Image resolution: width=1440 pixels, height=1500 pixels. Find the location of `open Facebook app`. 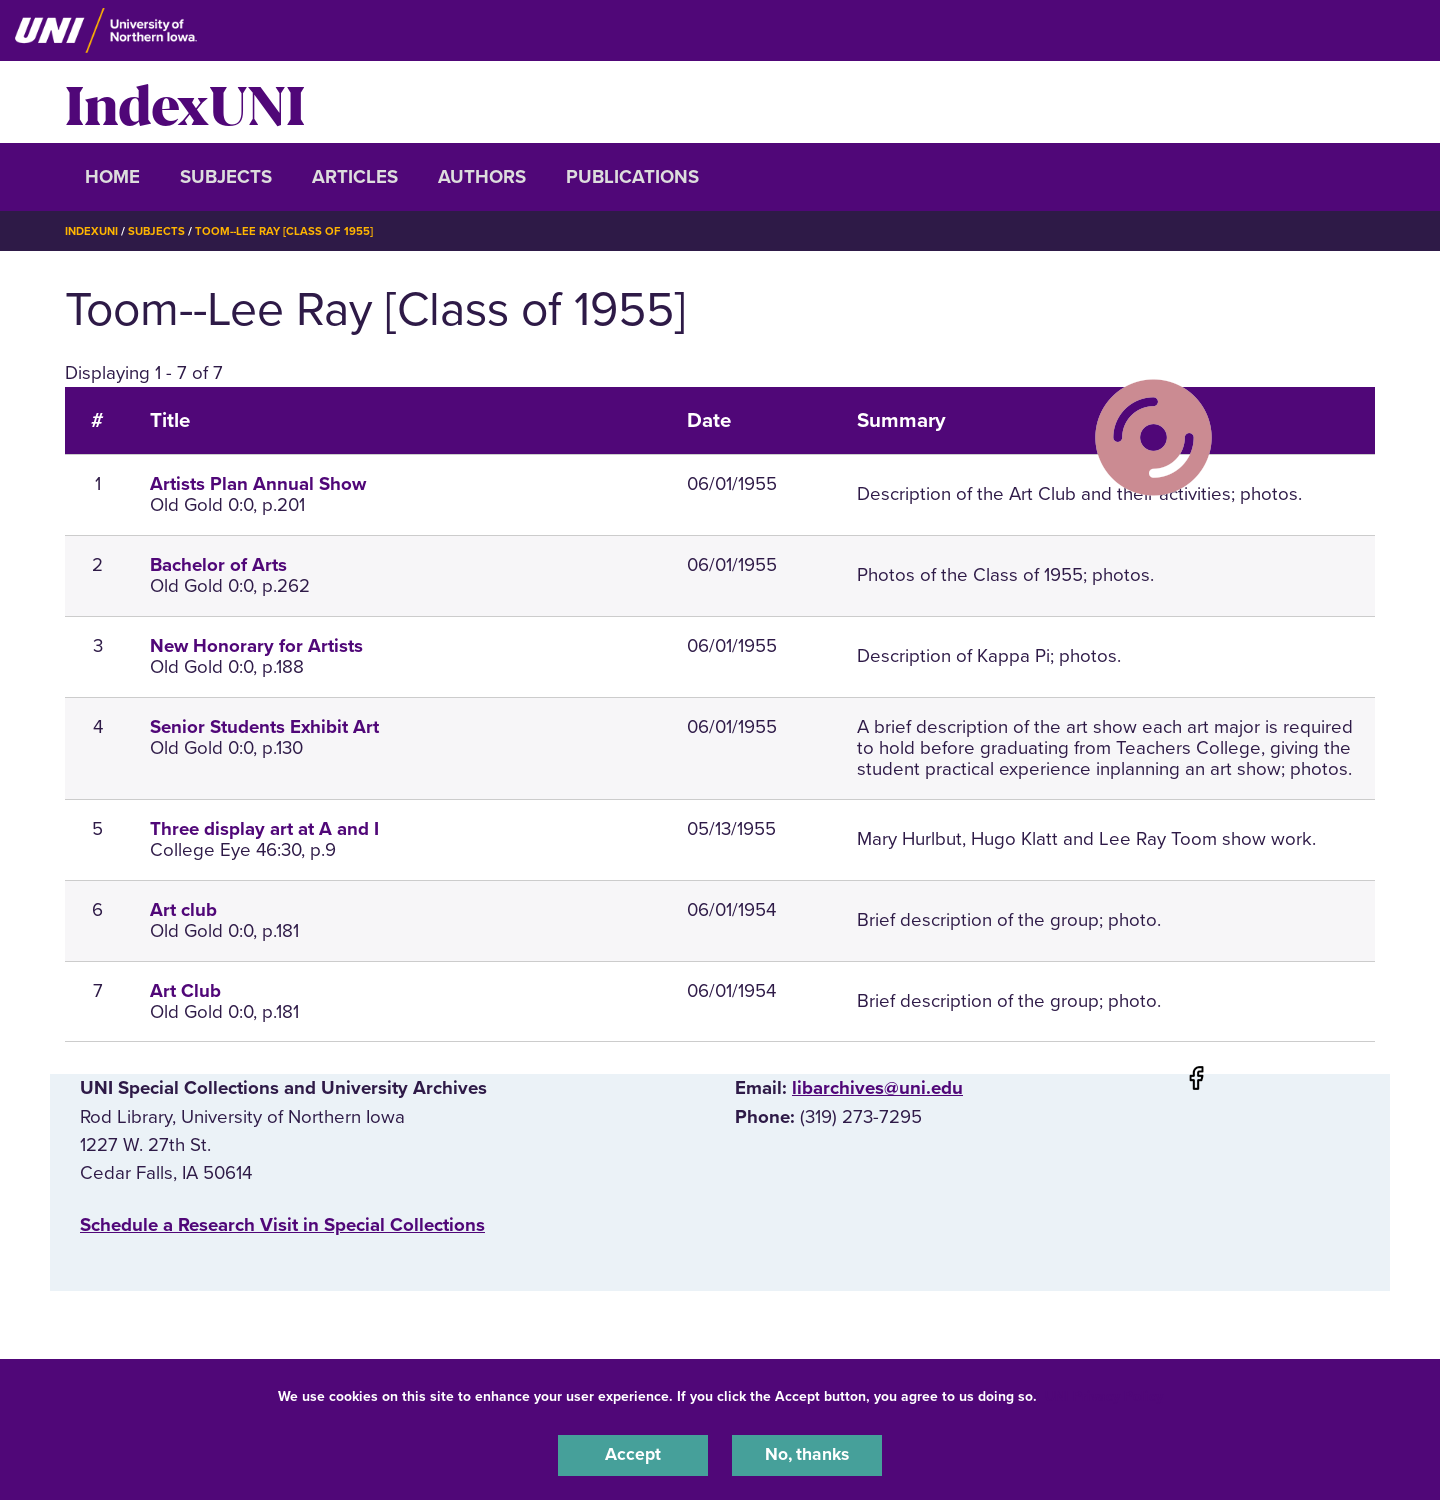

open Facebook app is located at coordinates (1196, 1078).